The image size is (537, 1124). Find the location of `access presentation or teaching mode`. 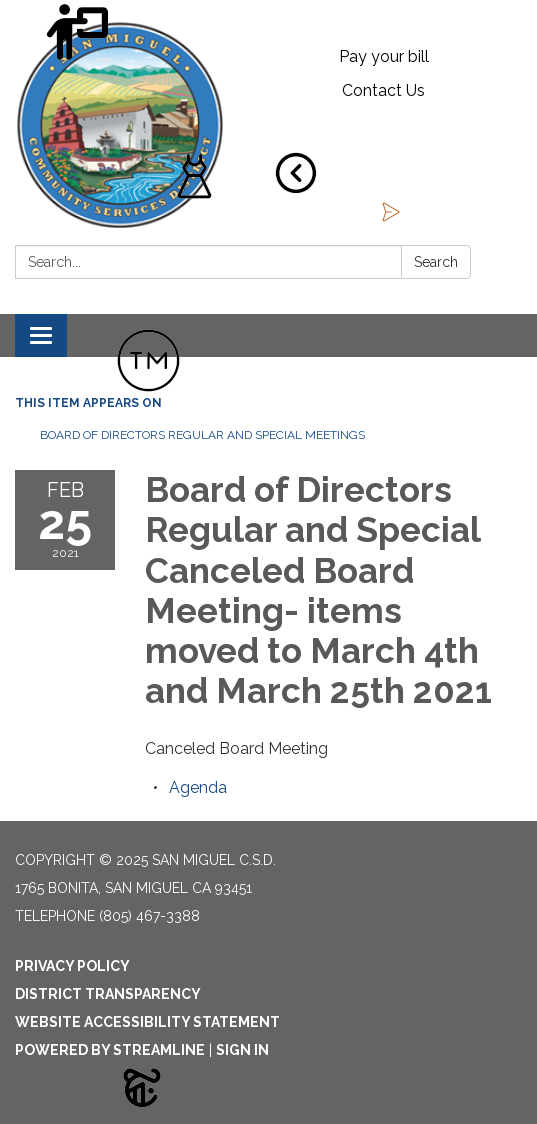

access presentation or teaching mode is located at coordinates (77, 32).